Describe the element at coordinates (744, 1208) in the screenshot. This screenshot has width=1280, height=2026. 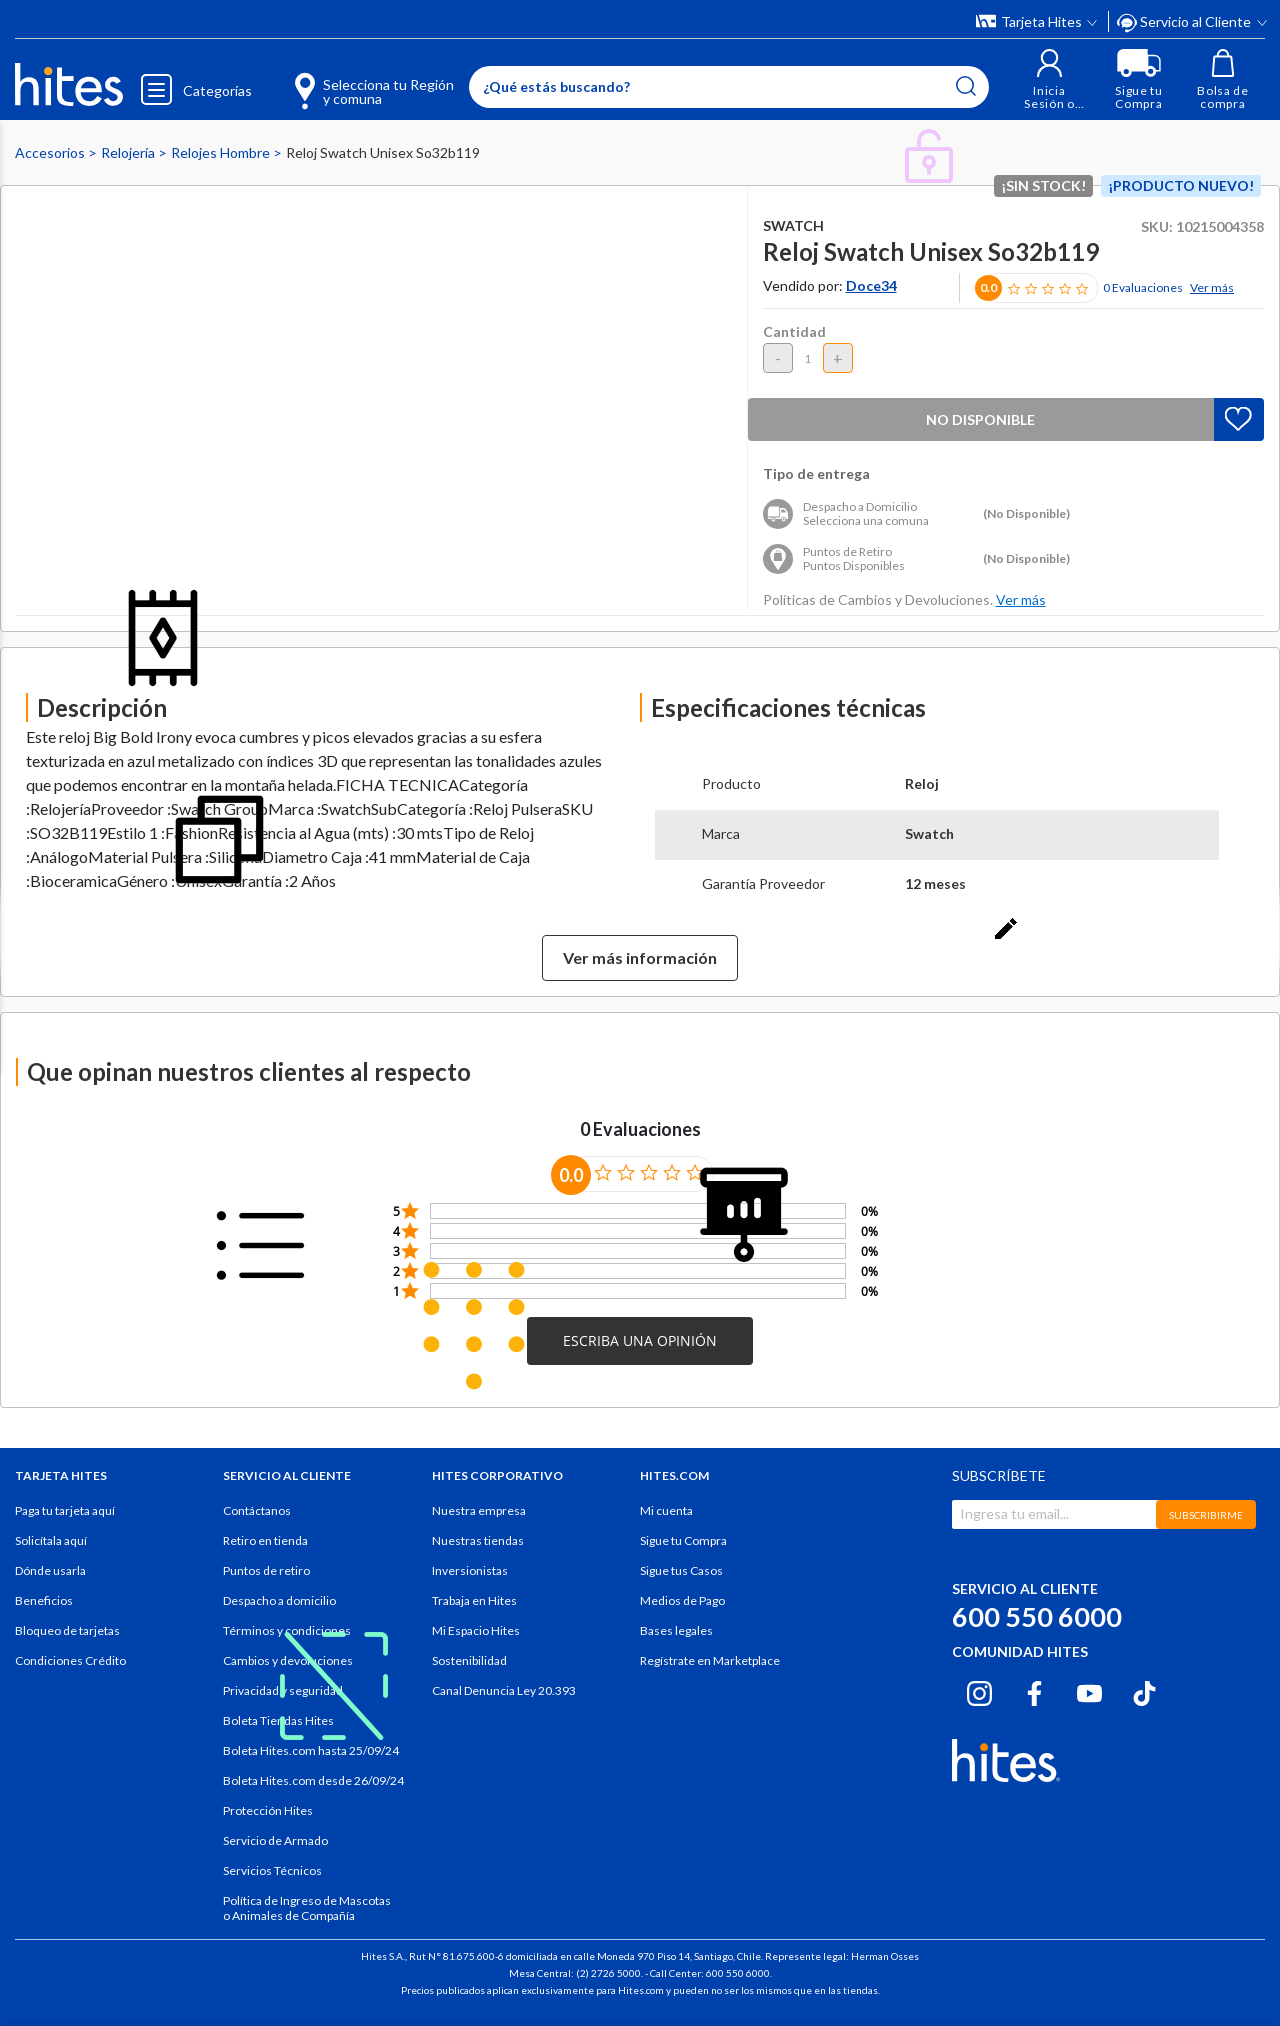
I see `view presentation with charts` at that location.